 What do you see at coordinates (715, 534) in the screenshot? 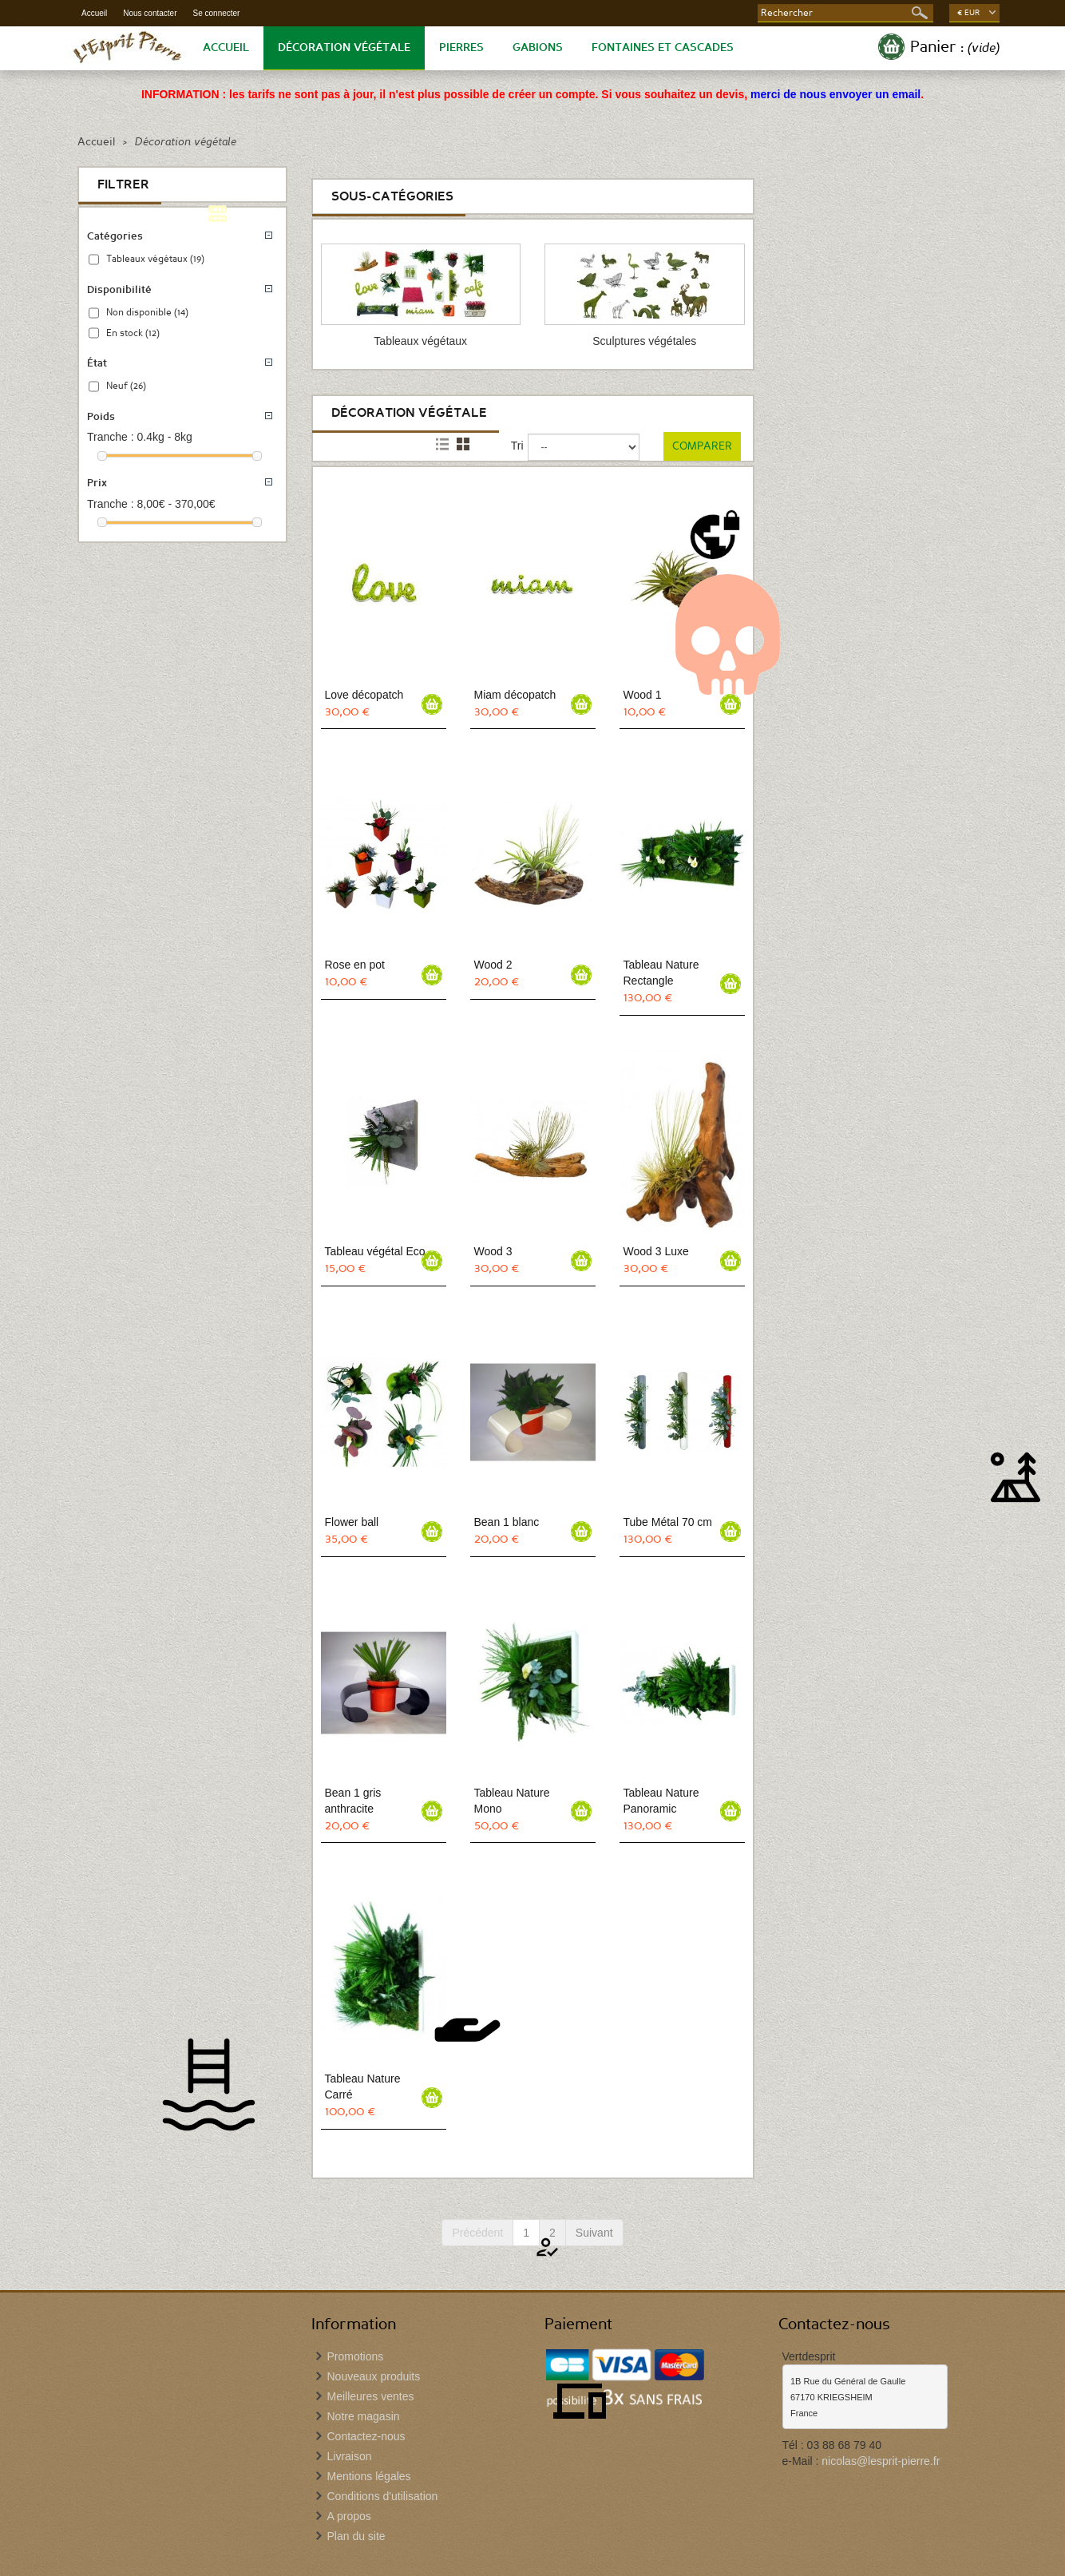
I see `indicates active vpn connection` at bounding box center [715, 534].